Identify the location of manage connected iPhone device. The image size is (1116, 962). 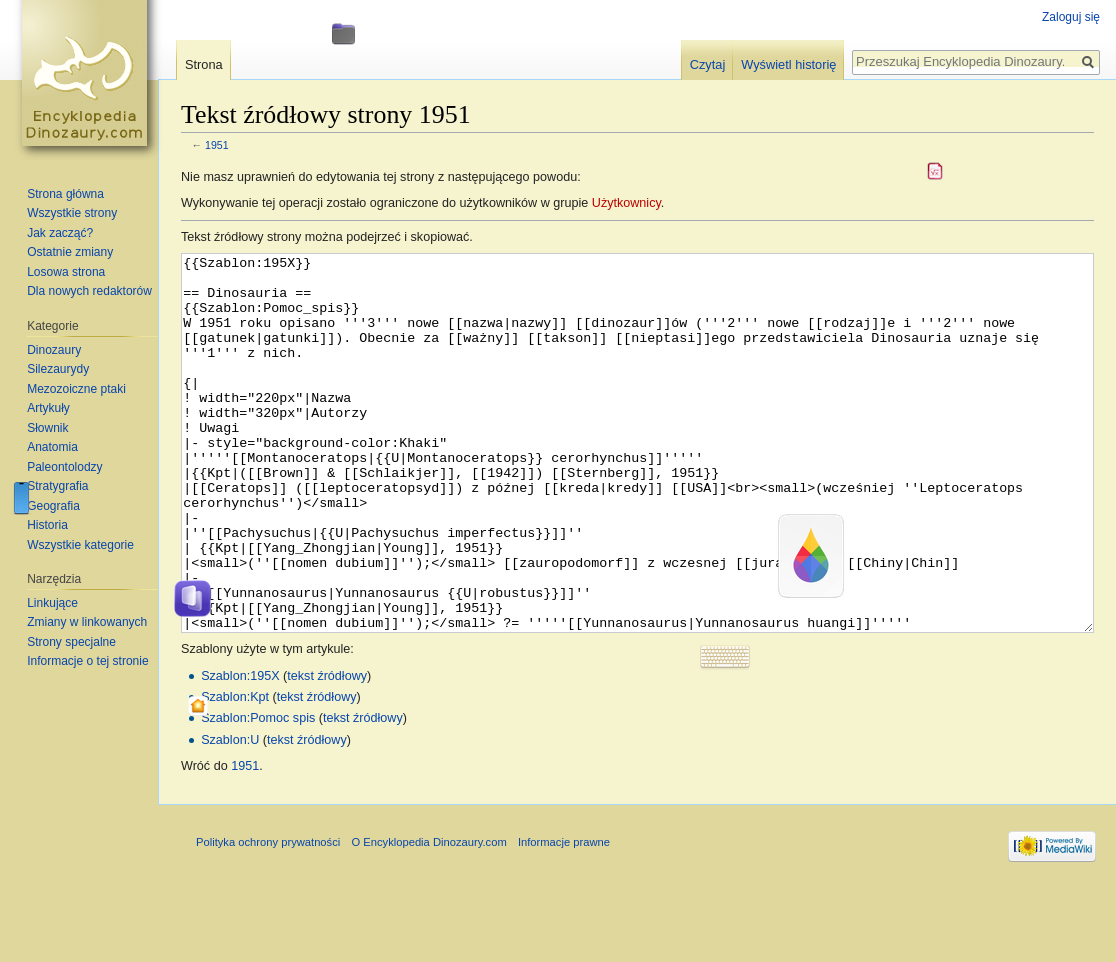
(21, 498).